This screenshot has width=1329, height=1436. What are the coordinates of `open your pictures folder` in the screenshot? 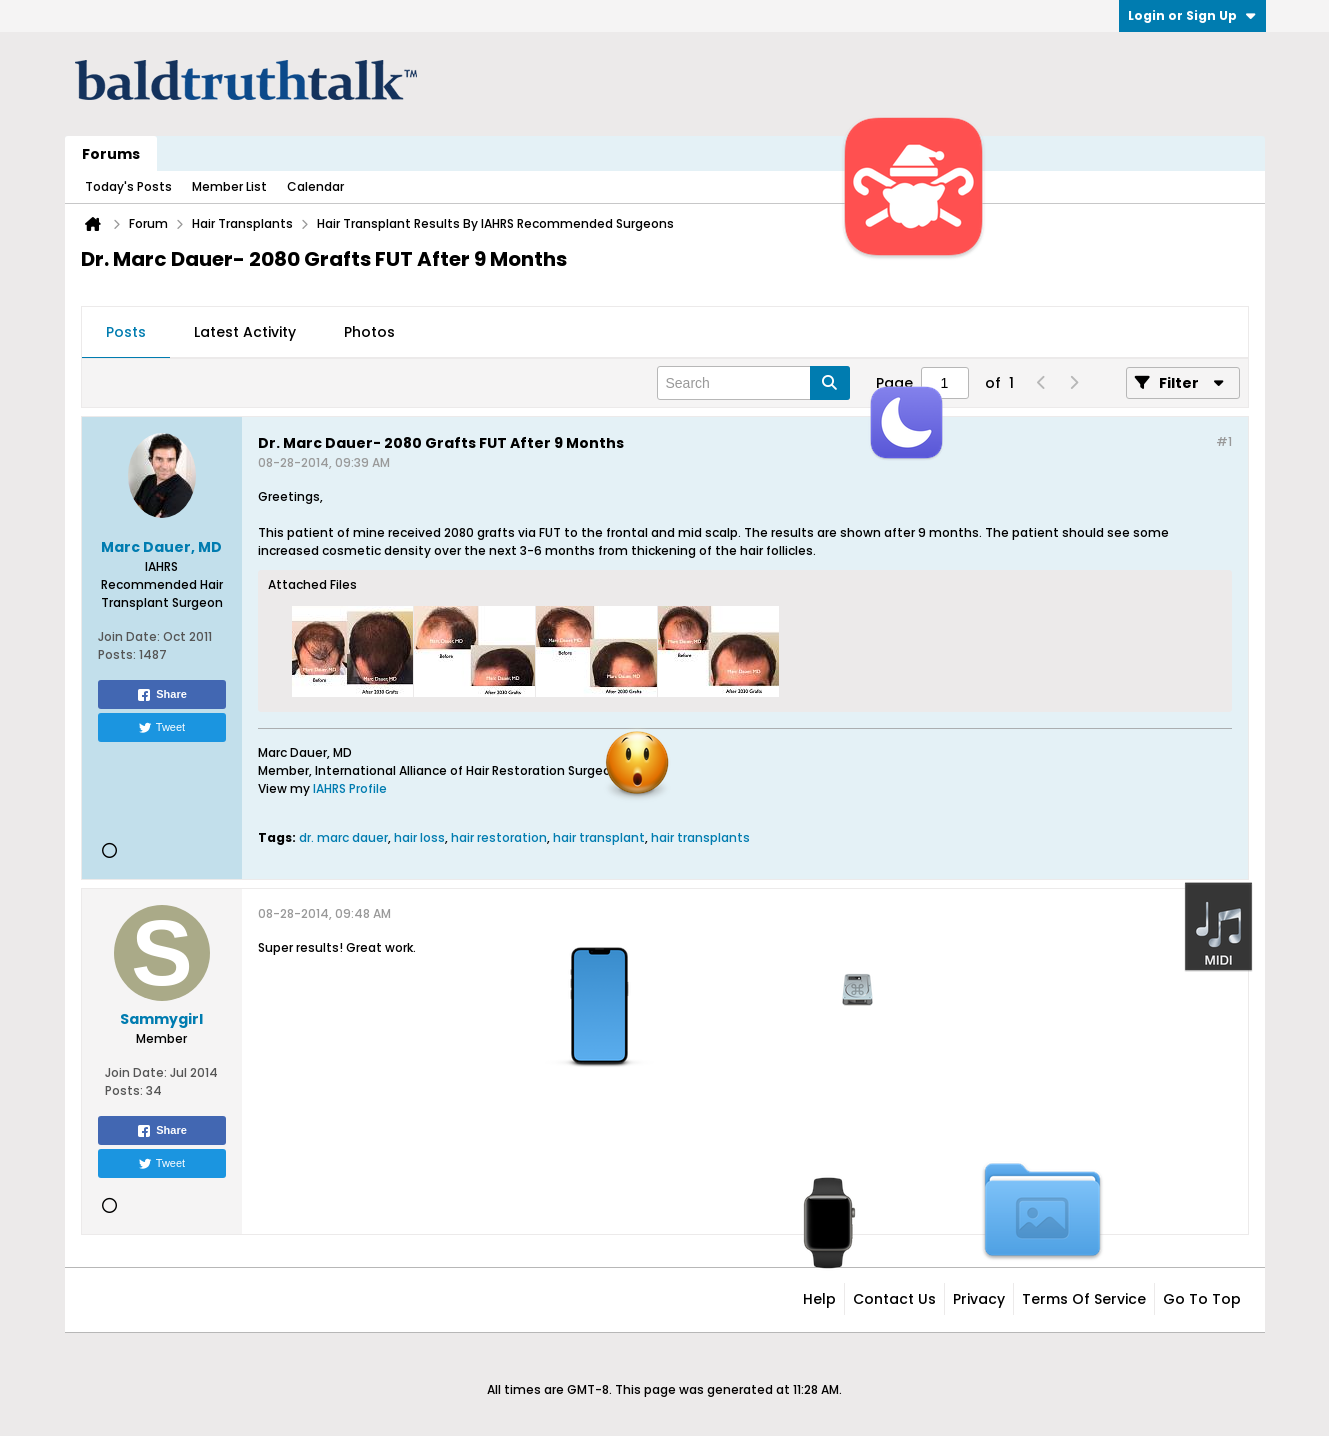 It's located at (1042, 1209).